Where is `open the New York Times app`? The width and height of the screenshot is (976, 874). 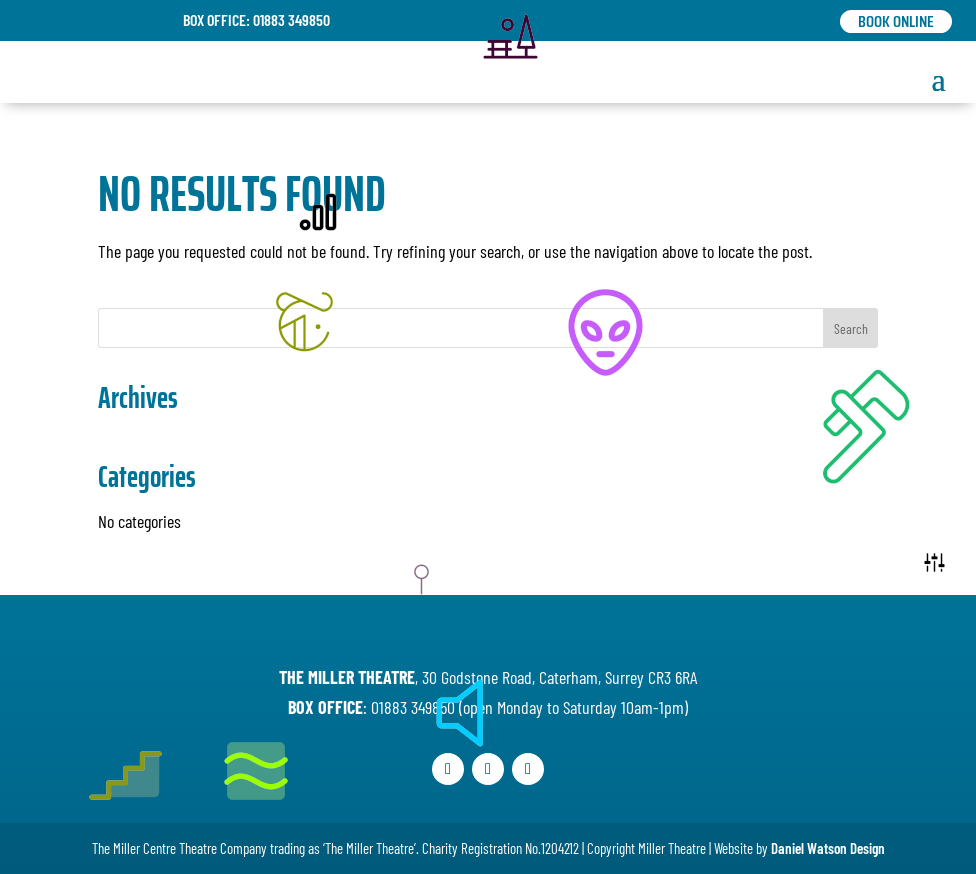
open the New York Times app is located at coordinates (304, 320).